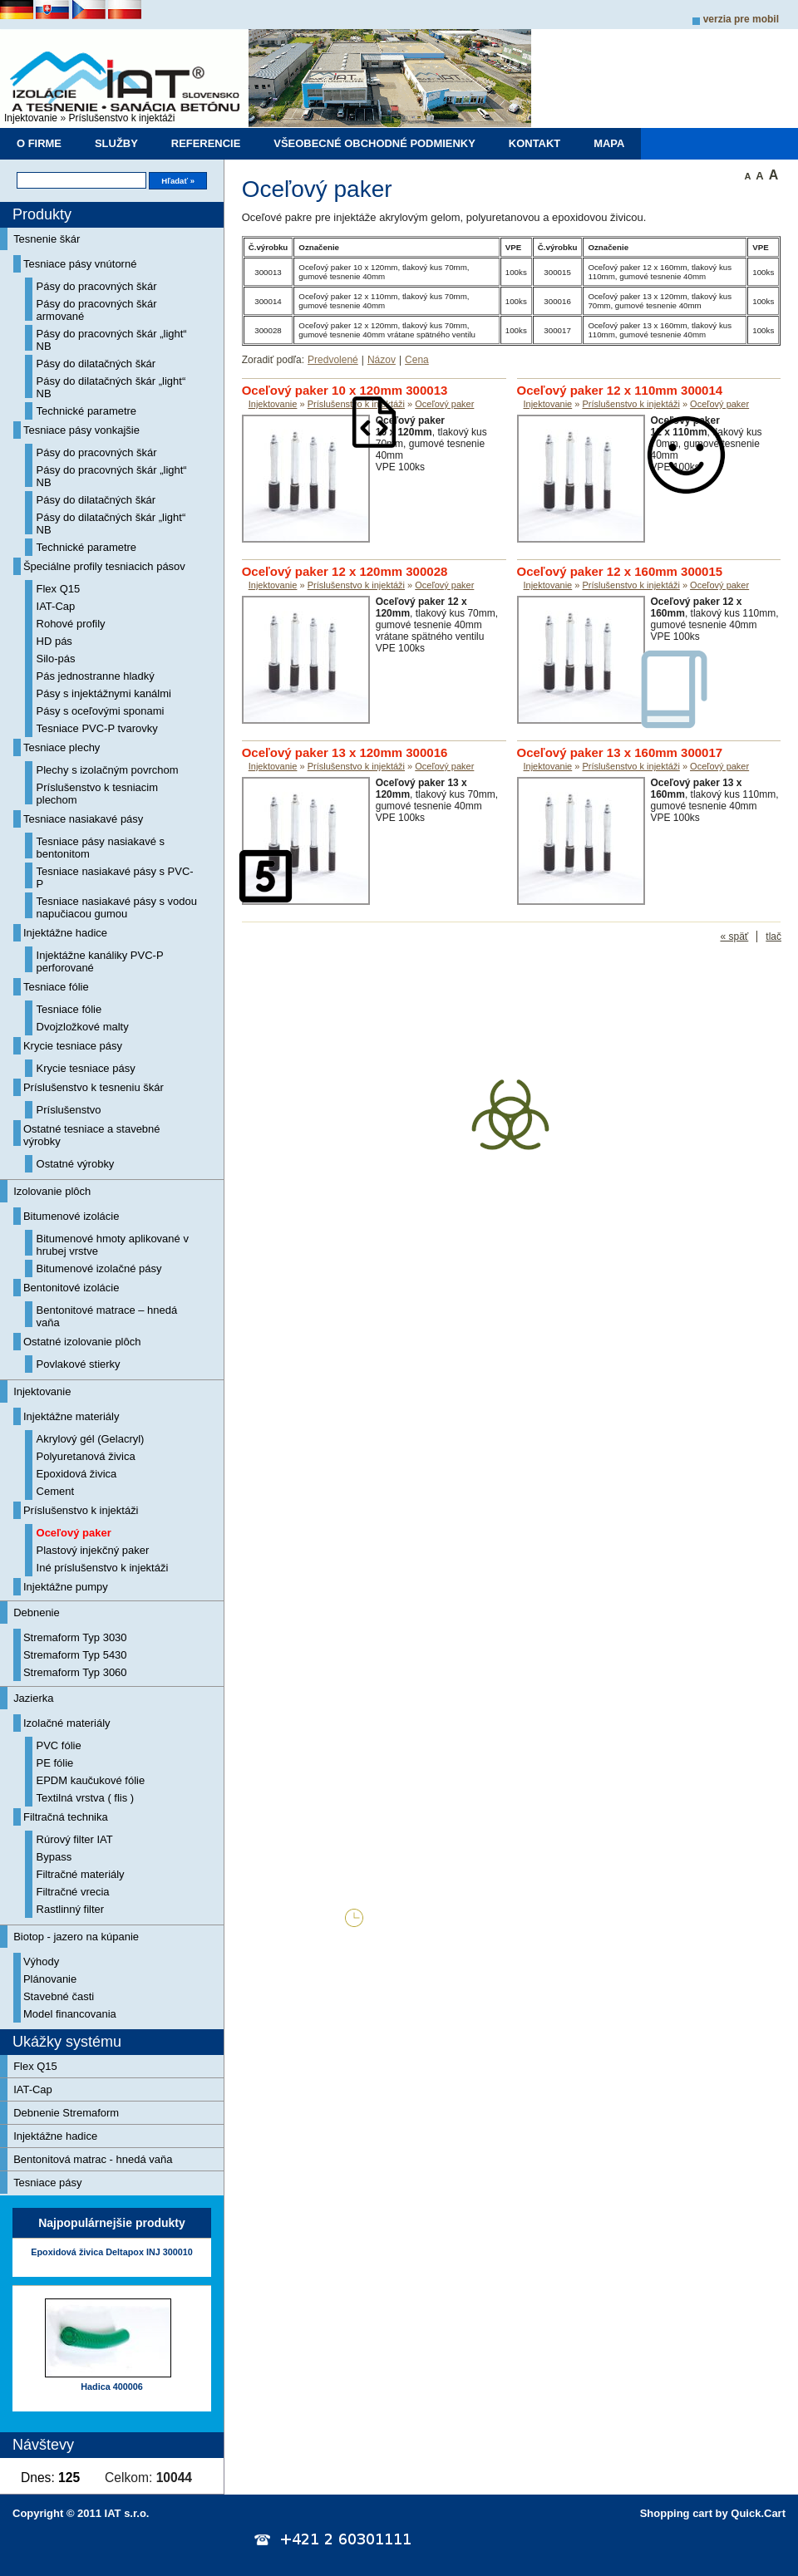 This screenshot has height=2576, width=798. What do you see at coordinates (374, 422) in the screenshot?
I see `view source code file` at bounding box center [374, 422].